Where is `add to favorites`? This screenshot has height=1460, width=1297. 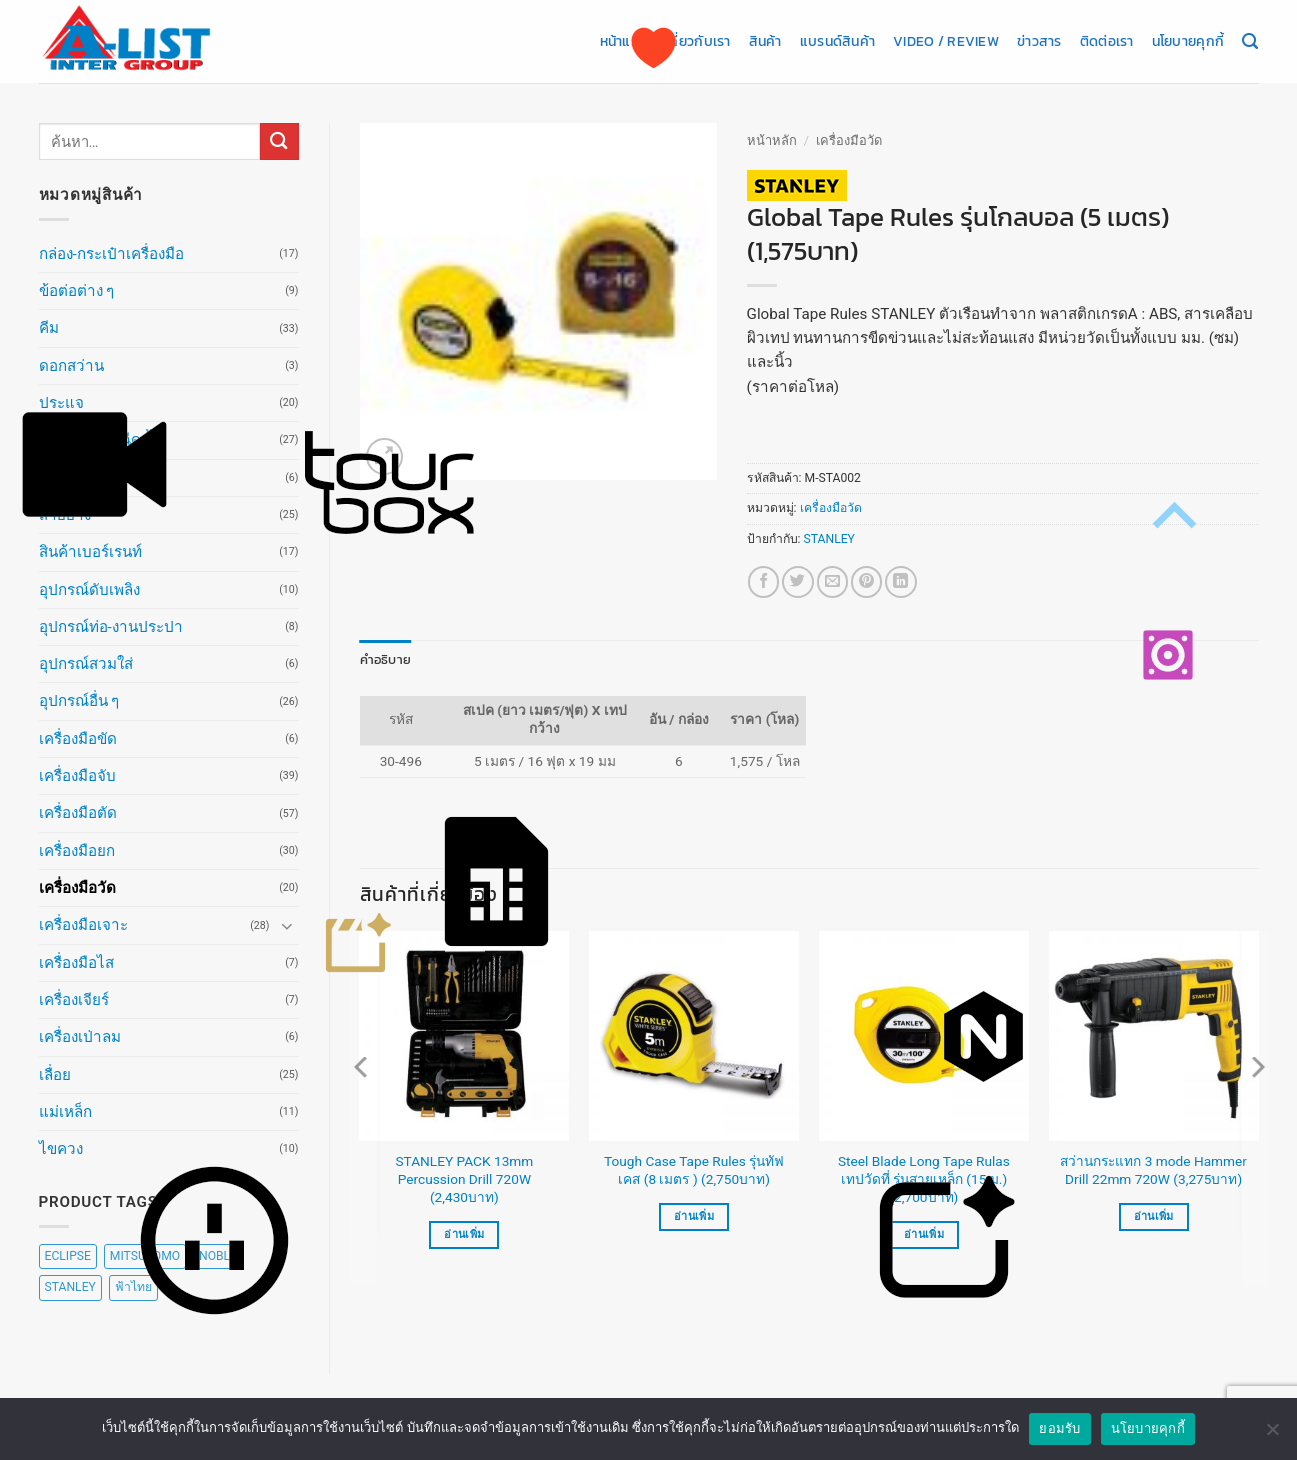 add to favorites is located at coordinates (653, 47).